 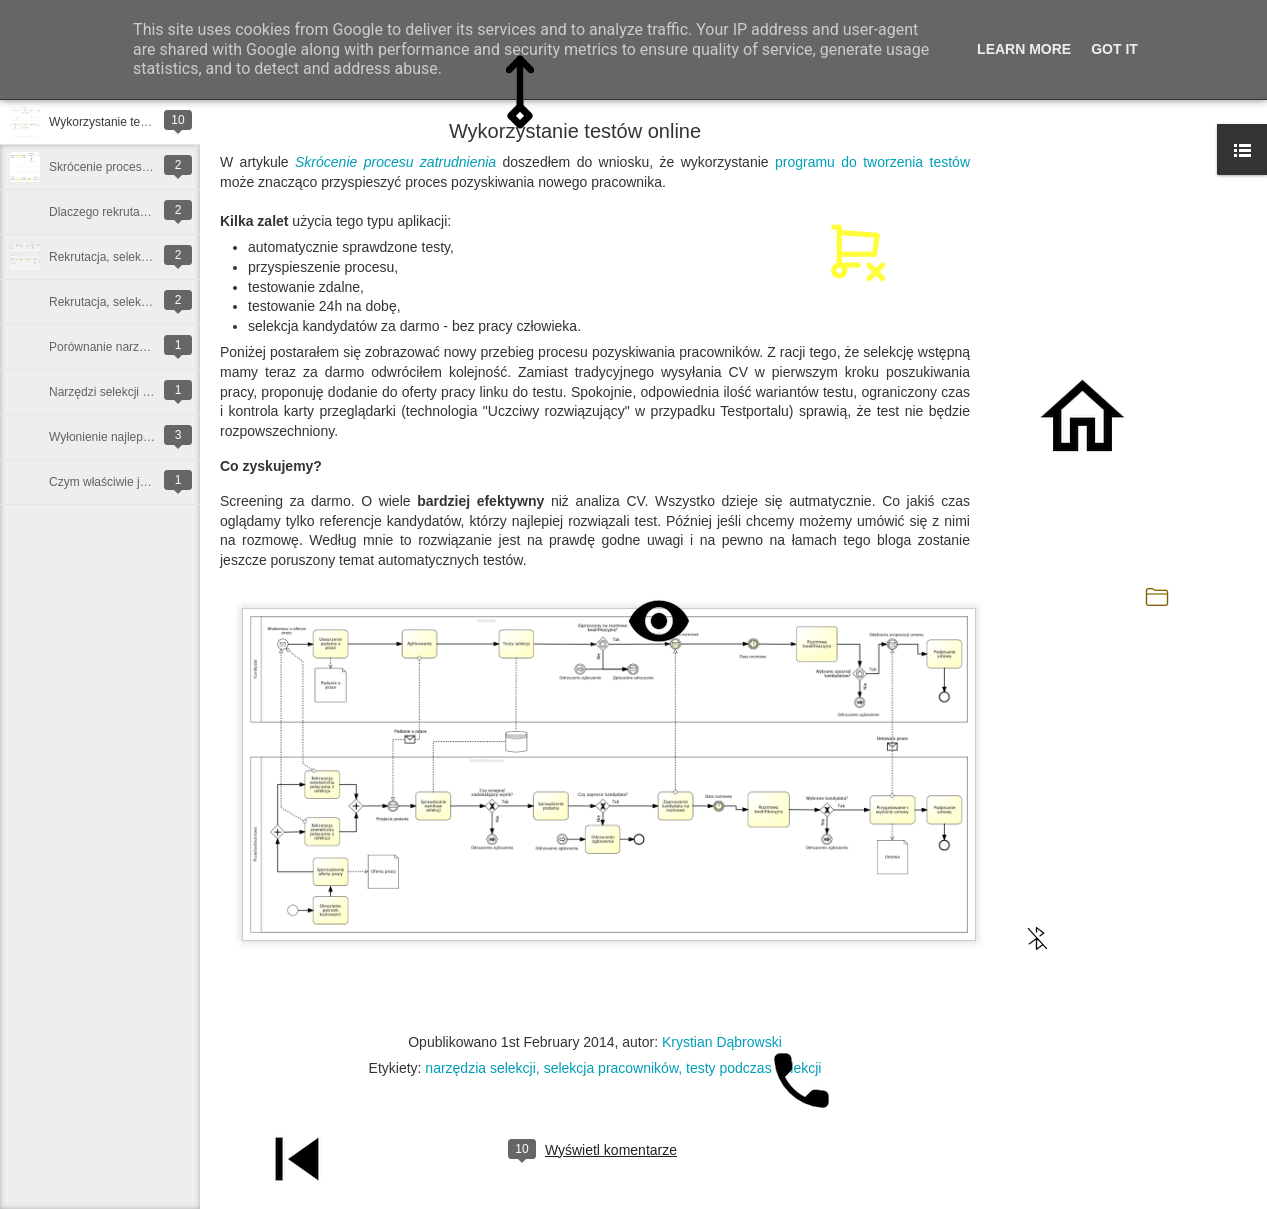 What do you see at coordinates (1082, 417) in the screenshot?
I see `navigate to home screen` at bounding box center [1082, 417].